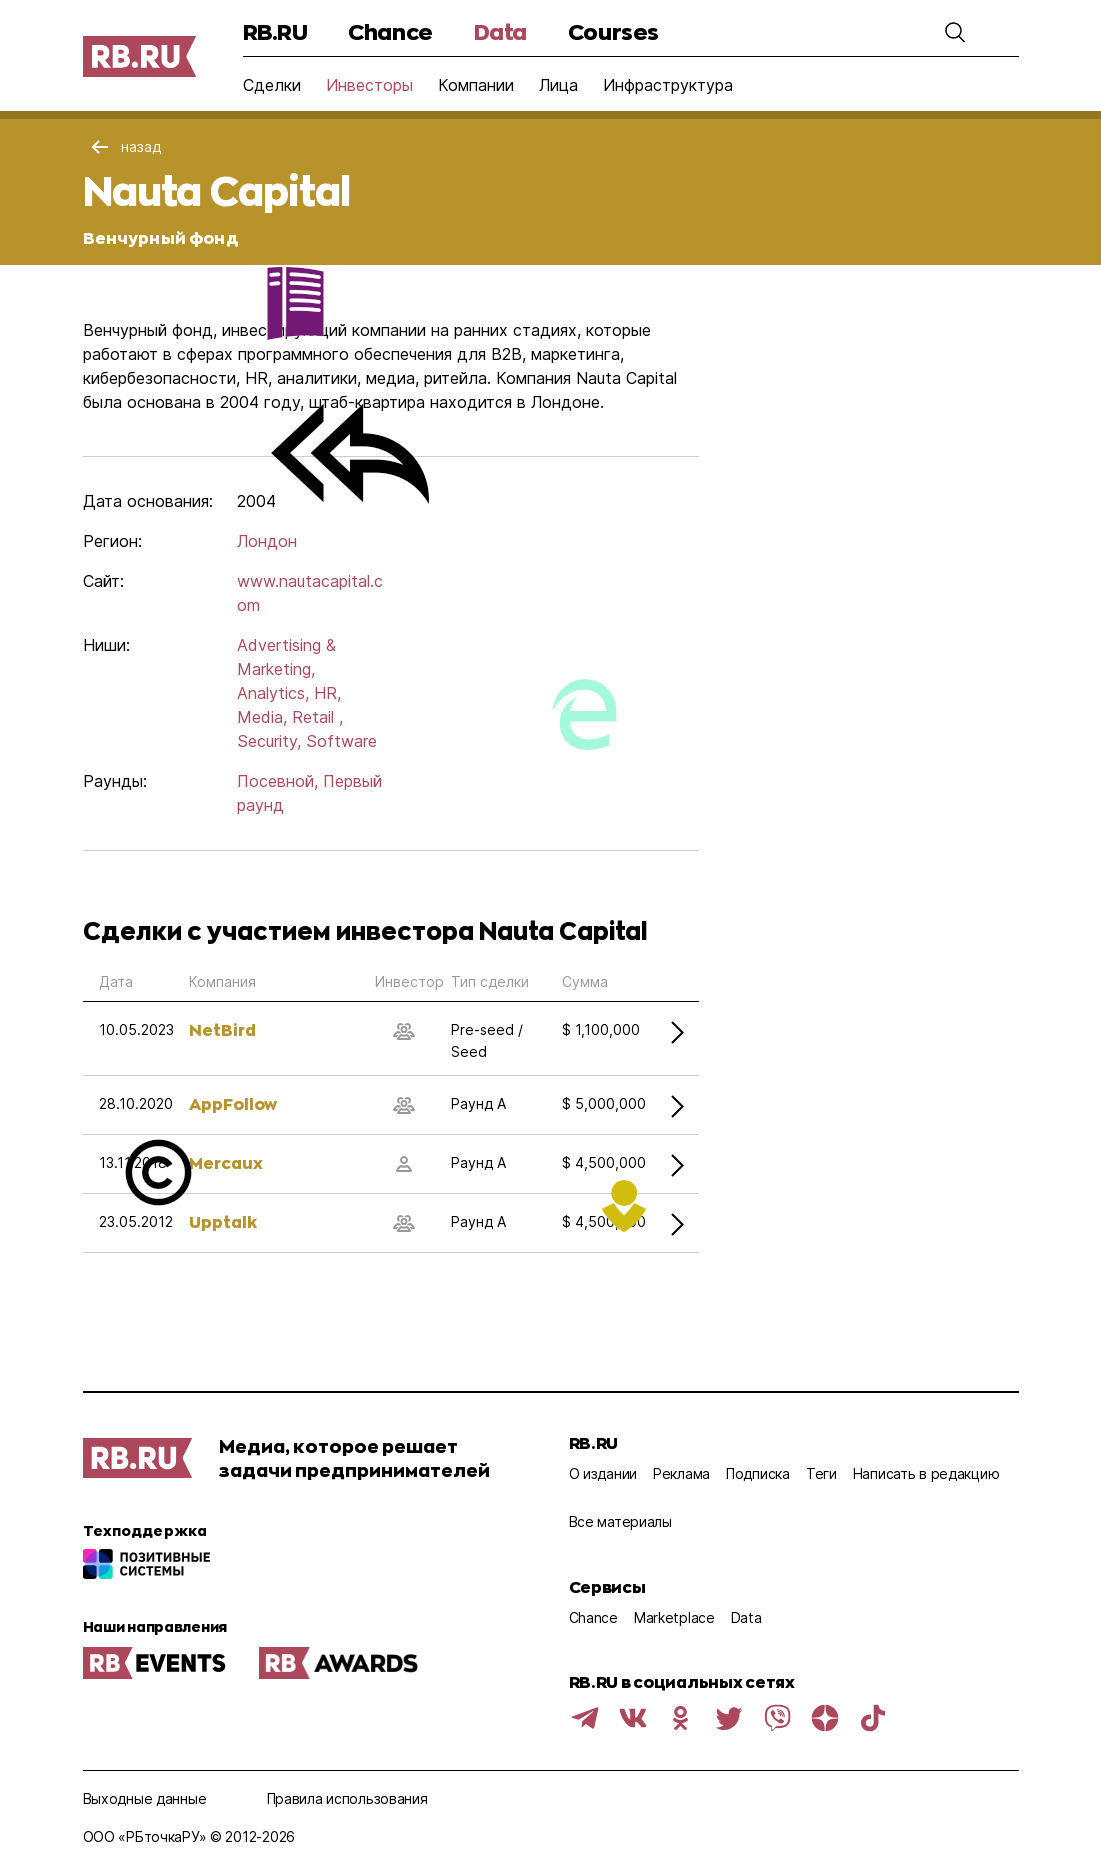 Image resolution: width=1101 pixels, height=1873 pixels. What do you see at coordinates (584, 714) in the screenshot?
I see `open microsoft edge browser` at bounding box center [584, 714].